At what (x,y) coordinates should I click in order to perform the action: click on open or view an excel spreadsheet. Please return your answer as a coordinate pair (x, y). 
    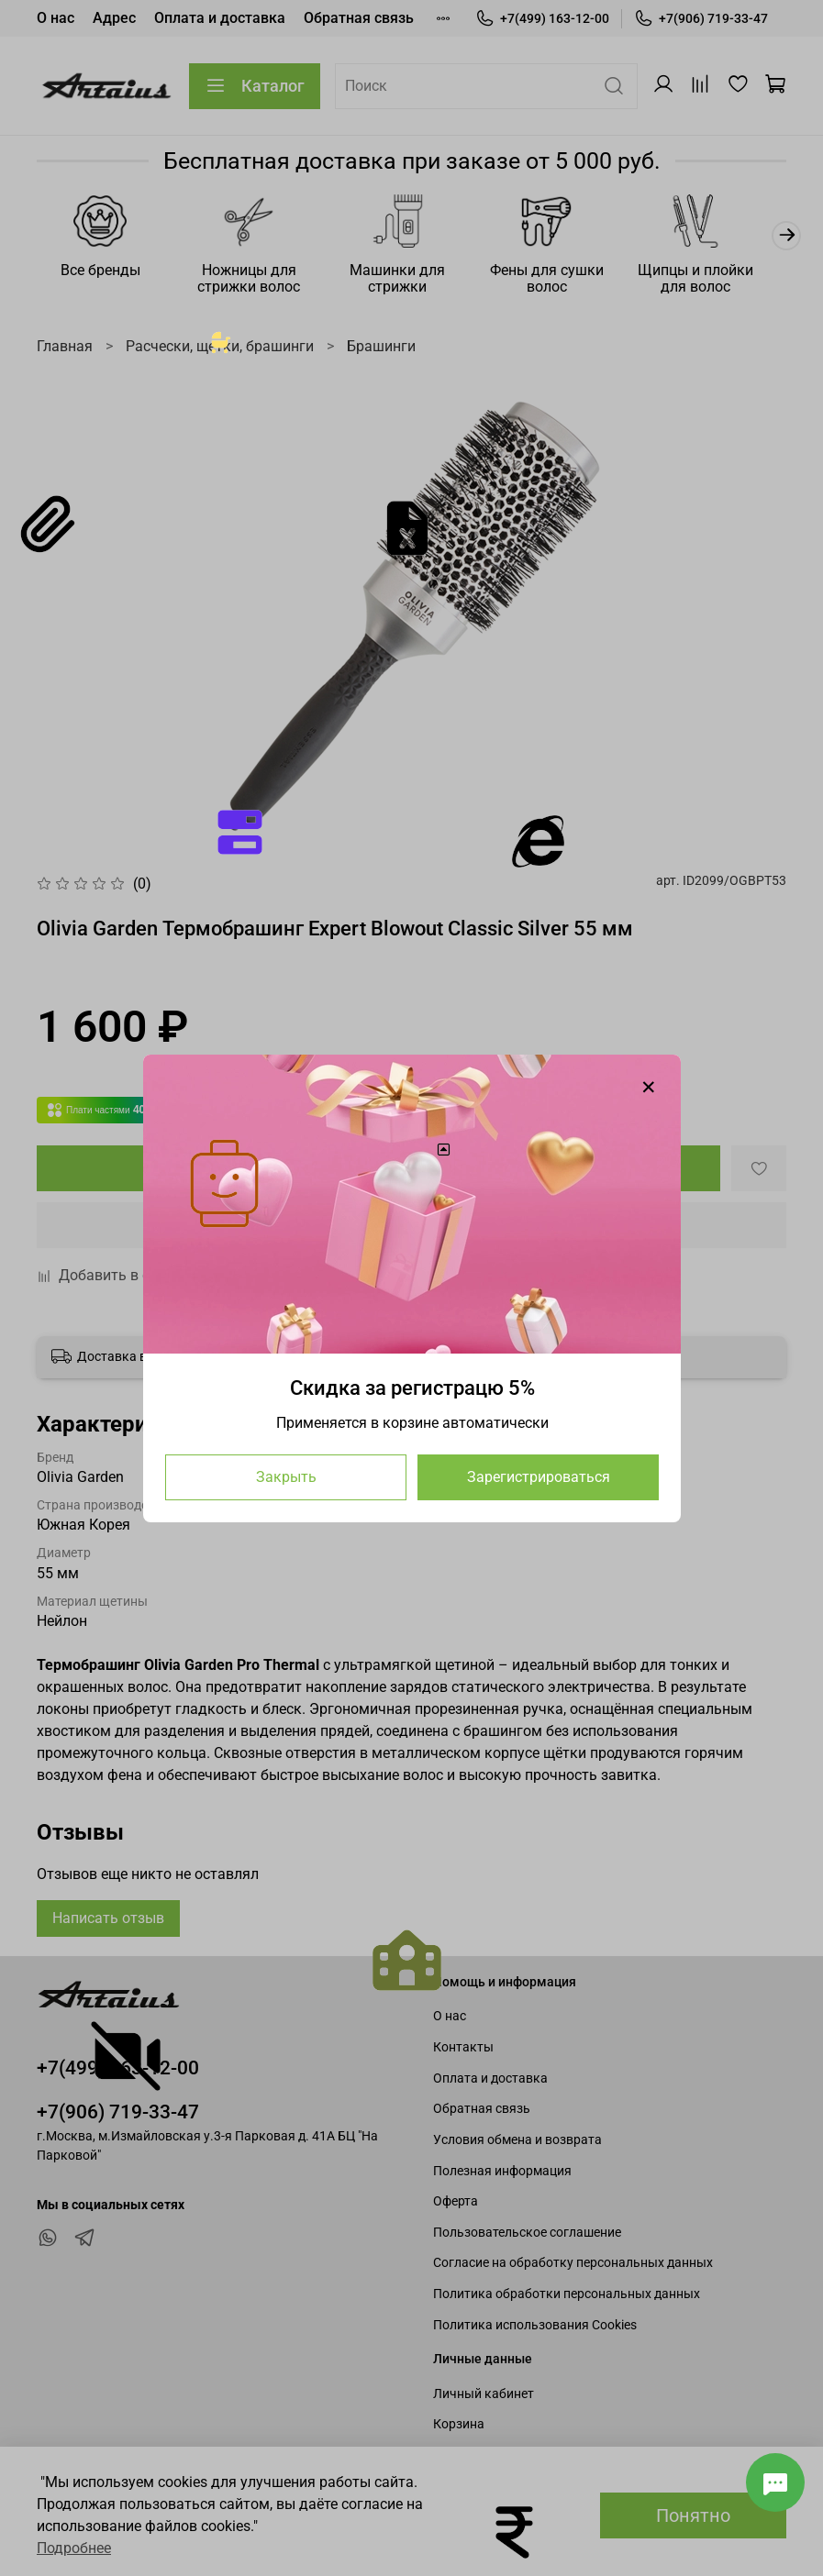
    Looking at the image, I should click on (407, 528).